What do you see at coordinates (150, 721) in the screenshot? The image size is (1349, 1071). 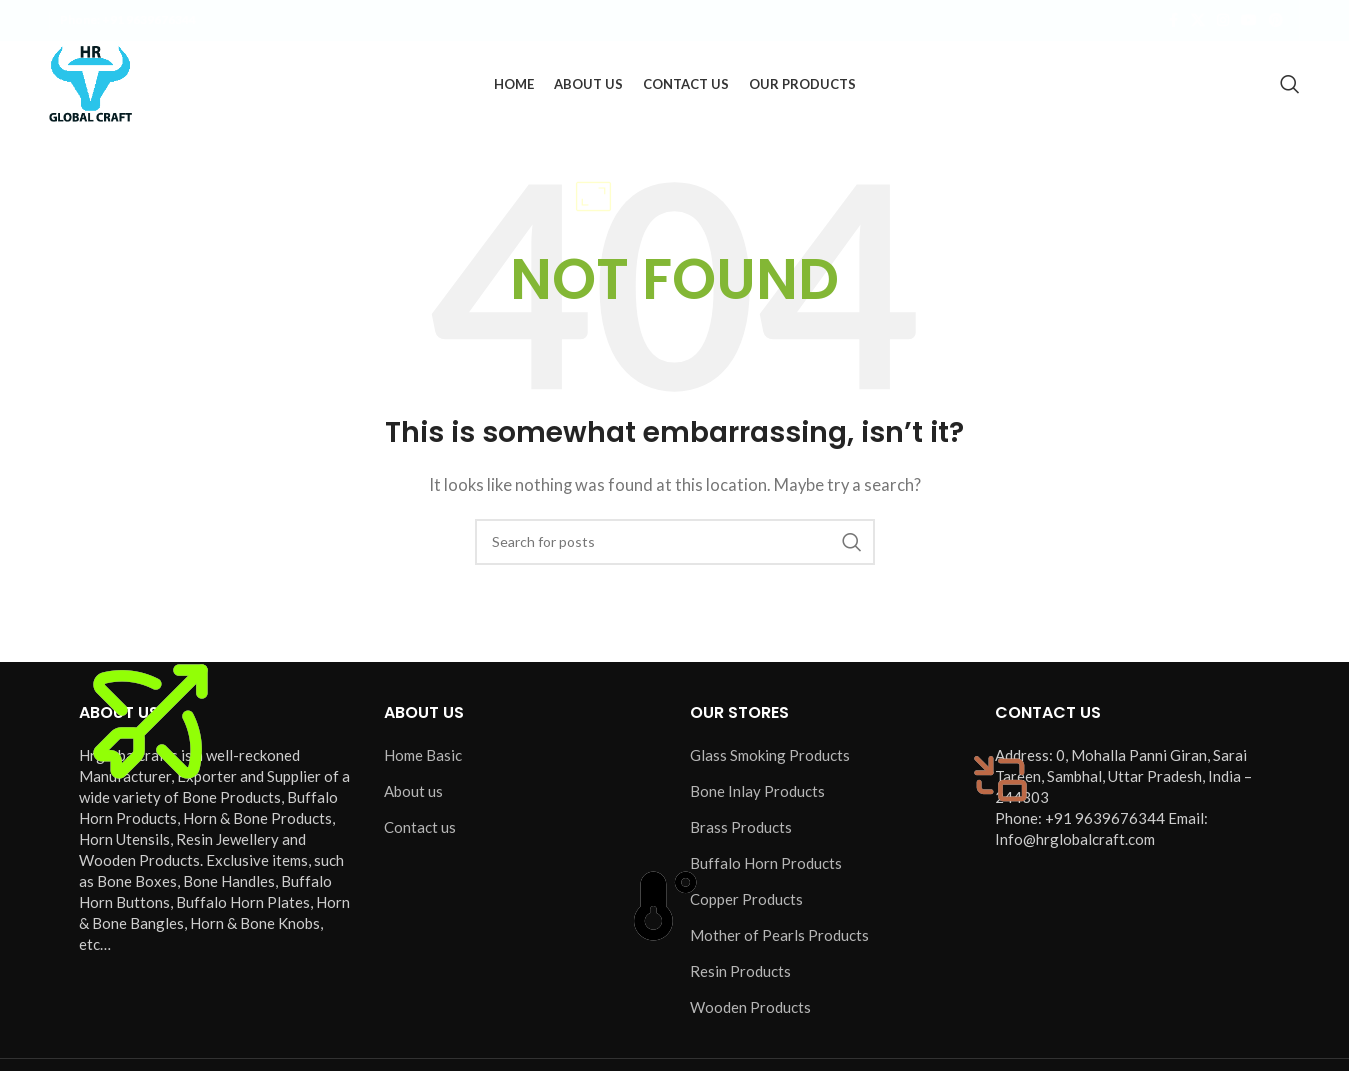 I see `archery or hunting game mode` at bounding box center [150, 721].